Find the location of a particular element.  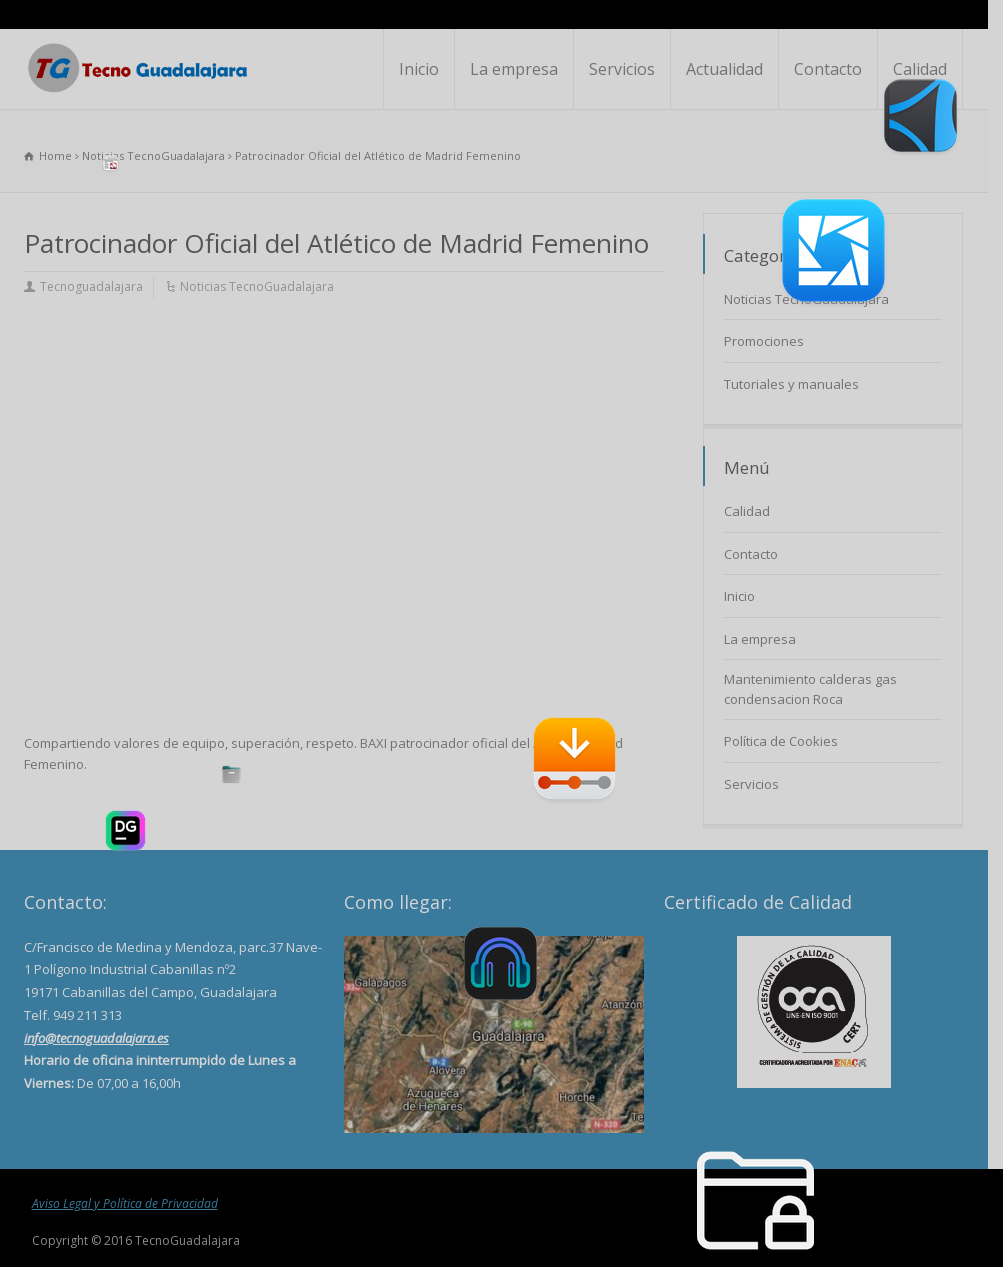

access encrypted vault storage is located at coordinates (755, 1200).